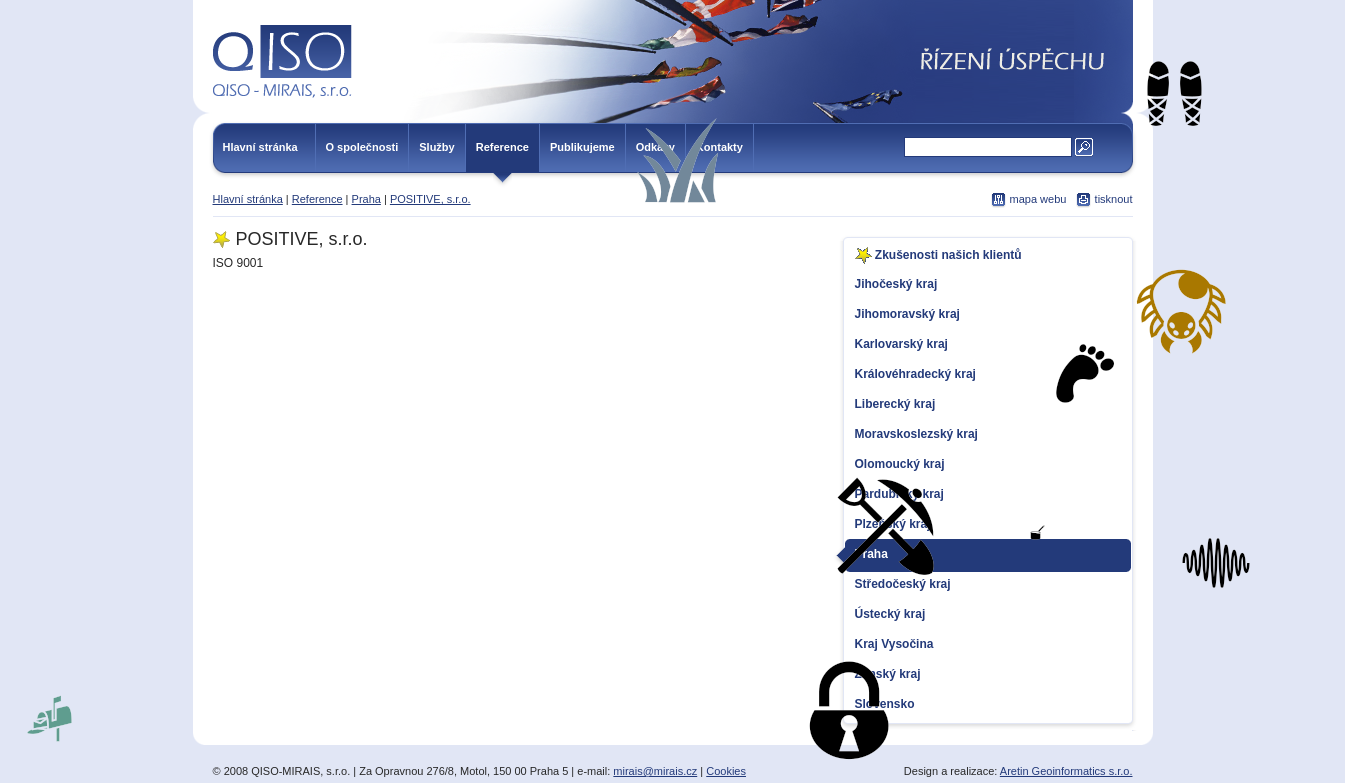 This screenshot has height=783, width=1345. What do you see at coordinates (1180, 312) in the screenshot?
I see `indicates a tick or mite creature in a game context` at bounding box center [1180, 312].